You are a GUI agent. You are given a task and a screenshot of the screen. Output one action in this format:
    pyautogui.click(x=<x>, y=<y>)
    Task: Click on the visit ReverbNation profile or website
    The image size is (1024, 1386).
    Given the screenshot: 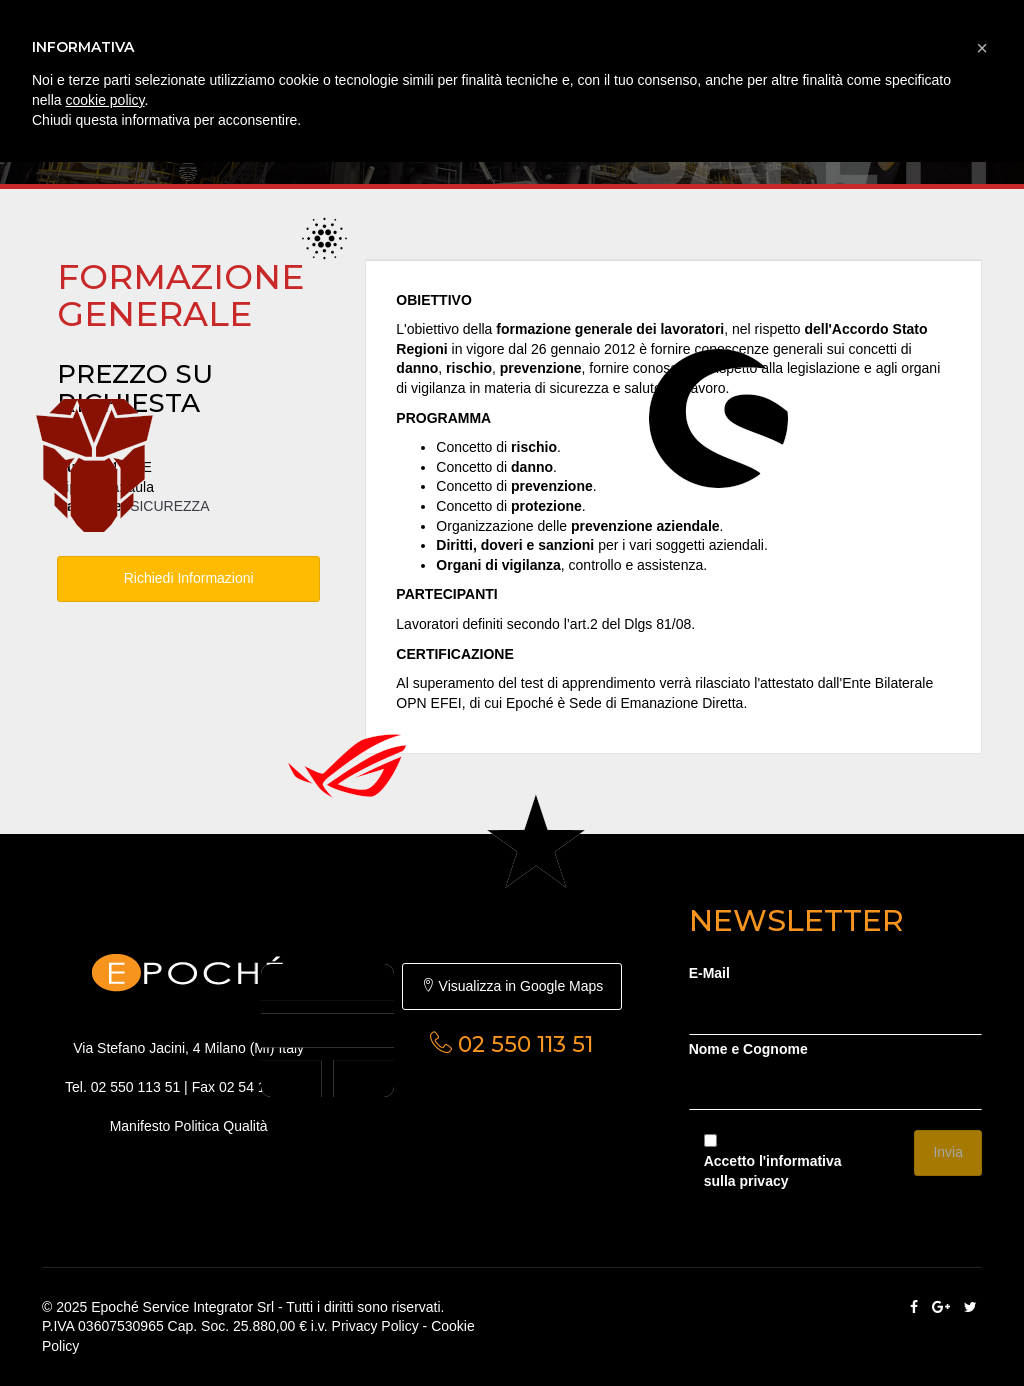 What is the action you would take?
    pyautogui.click(x=536, y=841)
    